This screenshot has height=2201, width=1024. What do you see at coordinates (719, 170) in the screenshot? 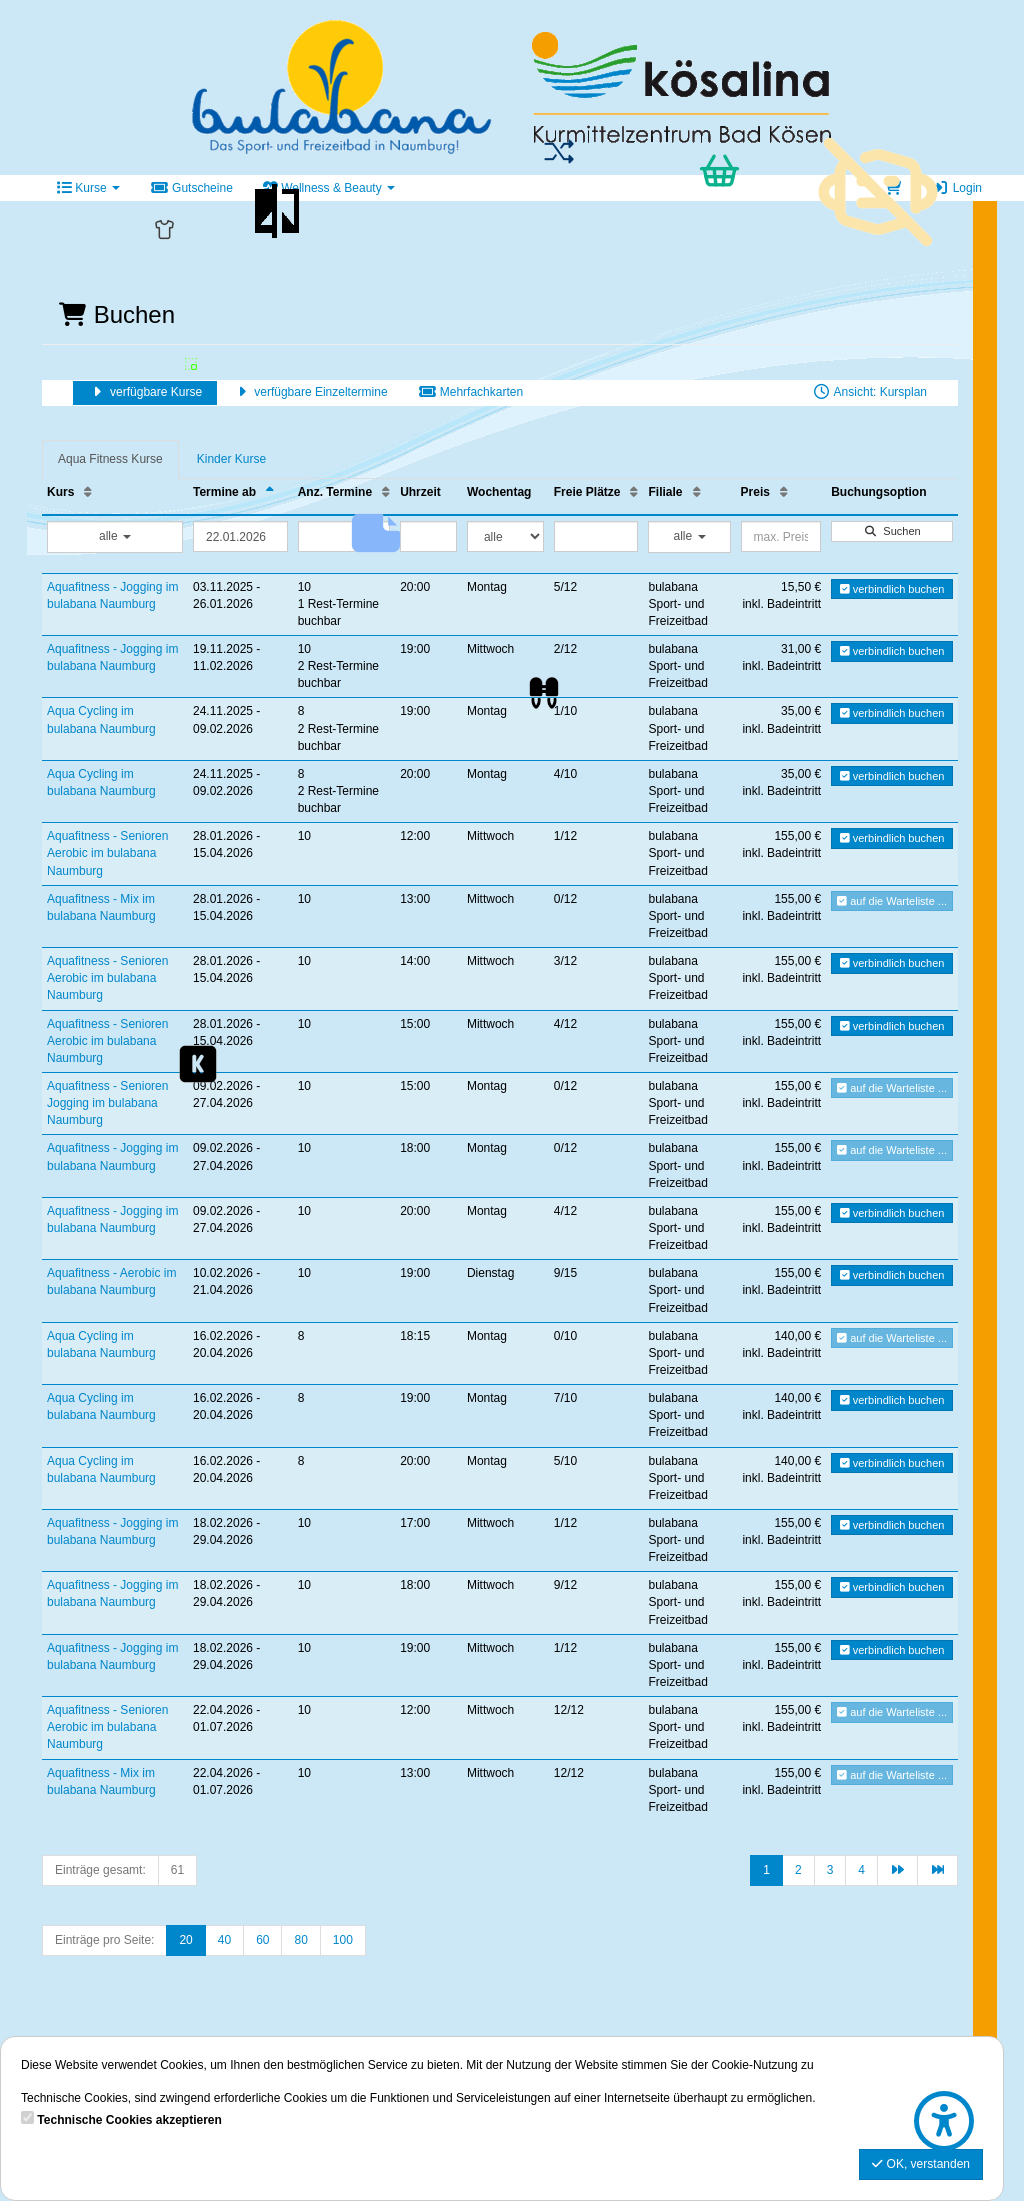
I see `view your shopping basket` at bounding box center [719, 170].